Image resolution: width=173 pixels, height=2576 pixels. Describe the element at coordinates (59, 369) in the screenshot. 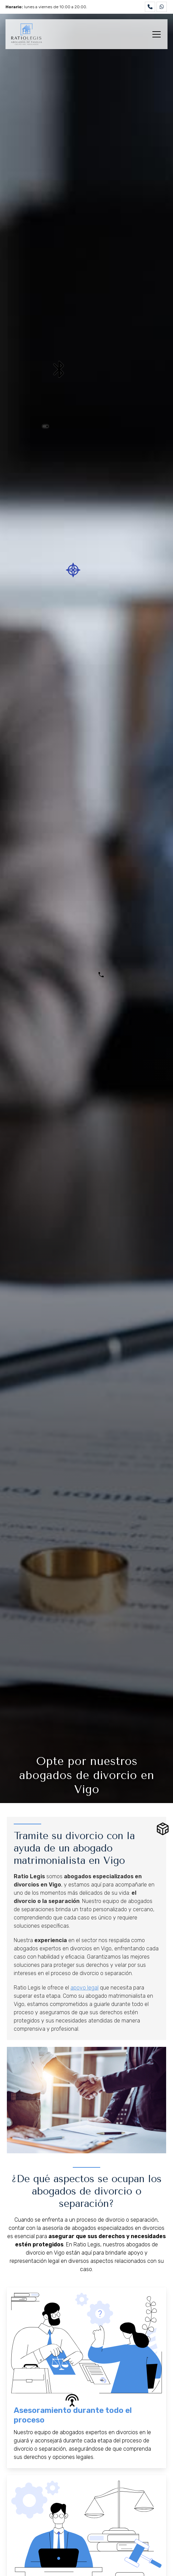

I see `toggle bluetooth connectivity` at that location.